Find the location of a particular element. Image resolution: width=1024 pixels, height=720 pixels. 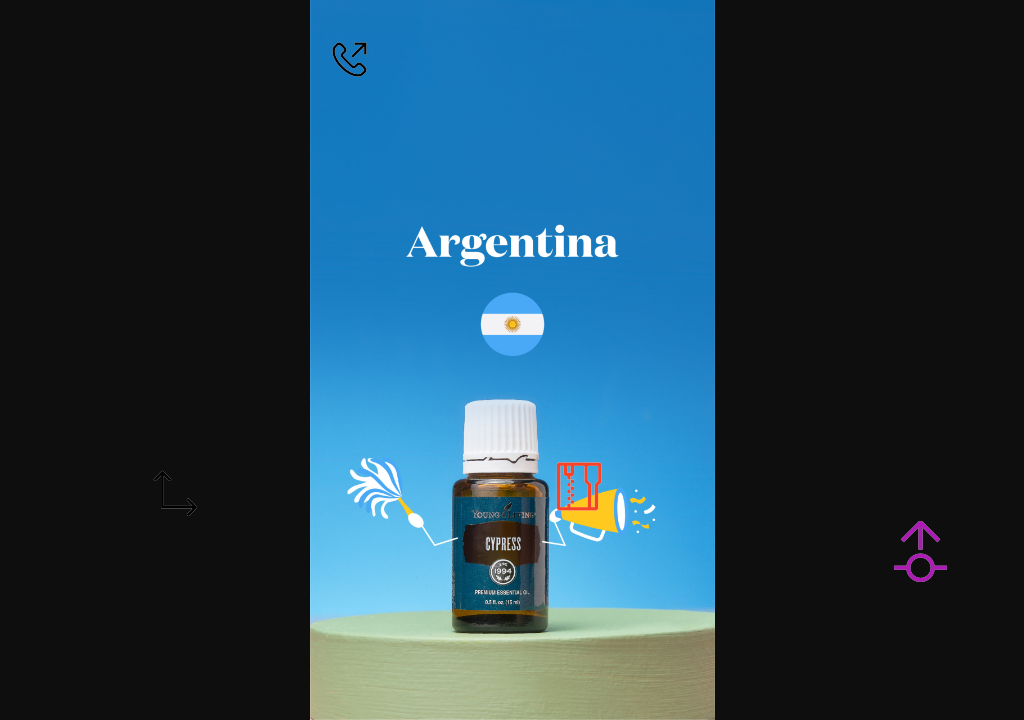

indicates an outgoing call was made is located at coordinates (349, 59).